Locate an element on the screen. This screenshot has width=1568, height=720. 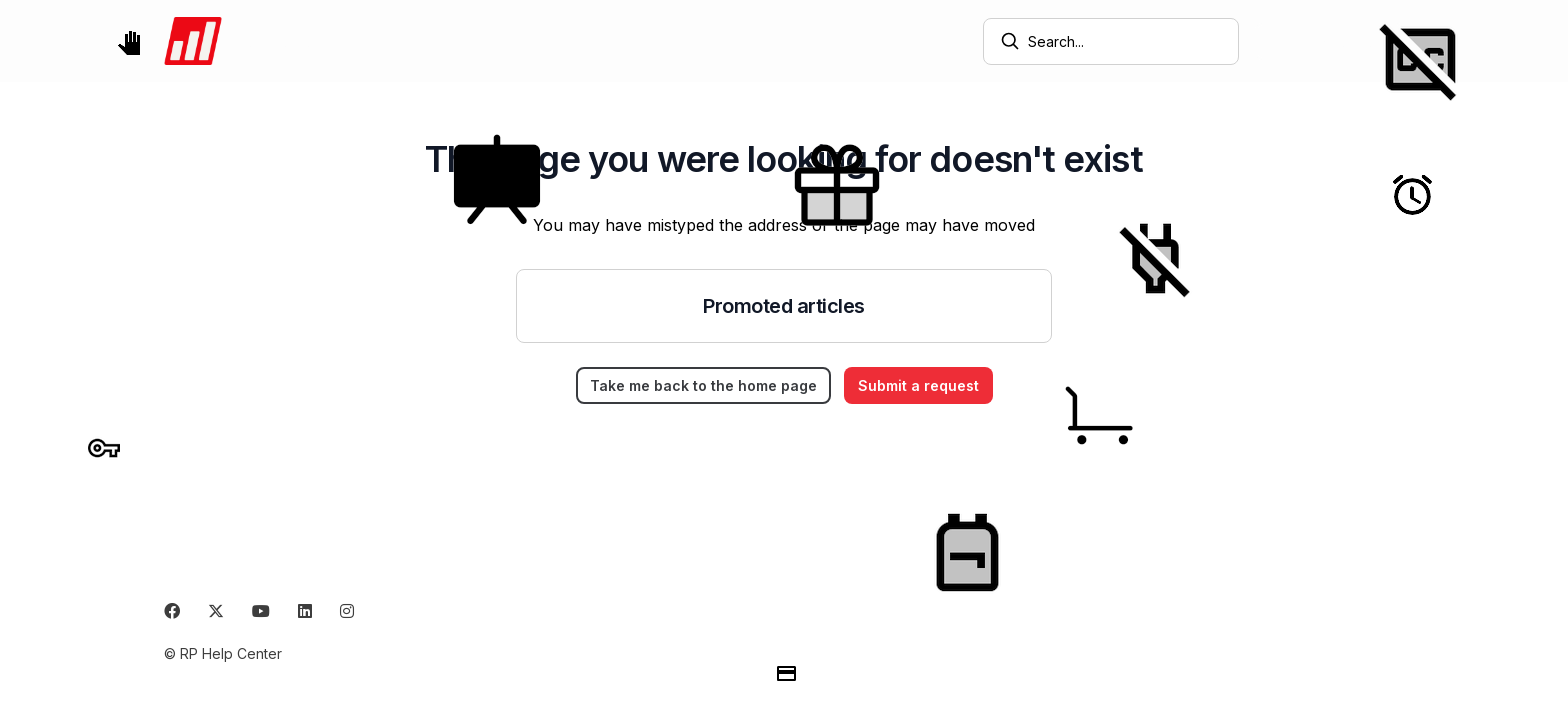
view shopping cart is located at coordinates (1098, 412).